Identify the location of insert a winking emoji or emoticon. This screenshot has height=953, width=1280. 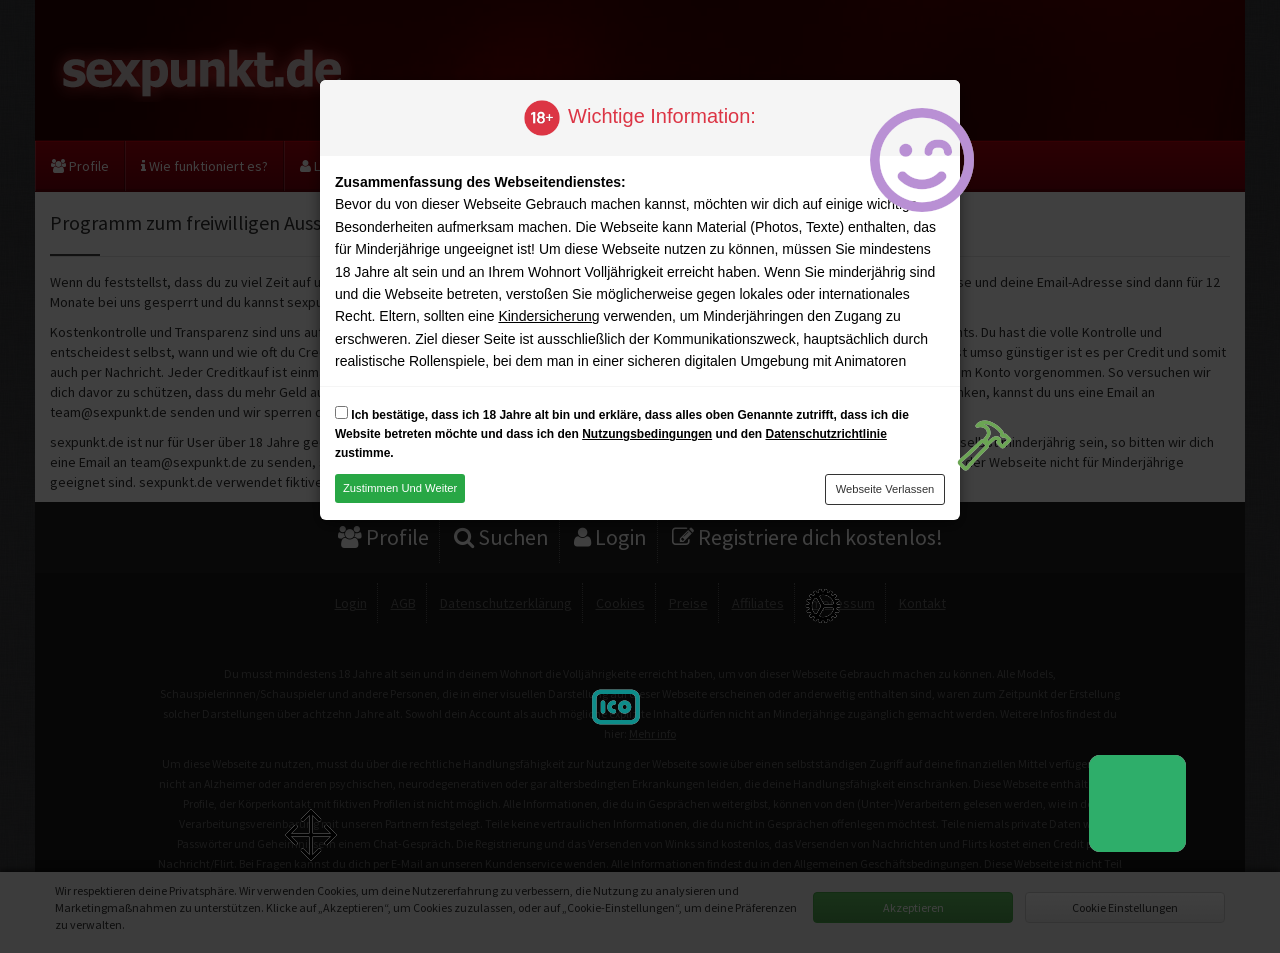
(922, 160).